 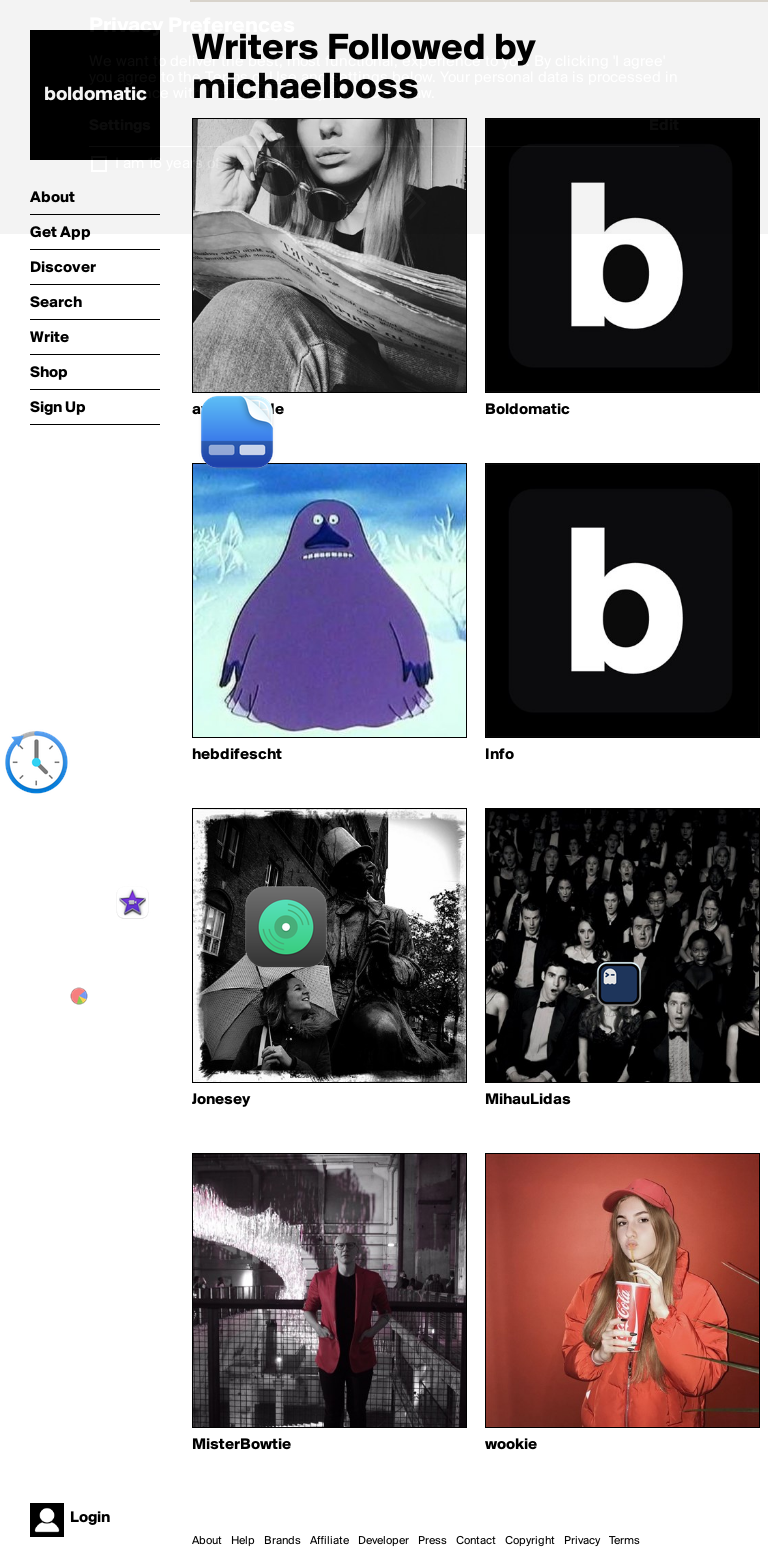 I want to click on open xfce4 taskbar settings, so click(x=237, y=432).